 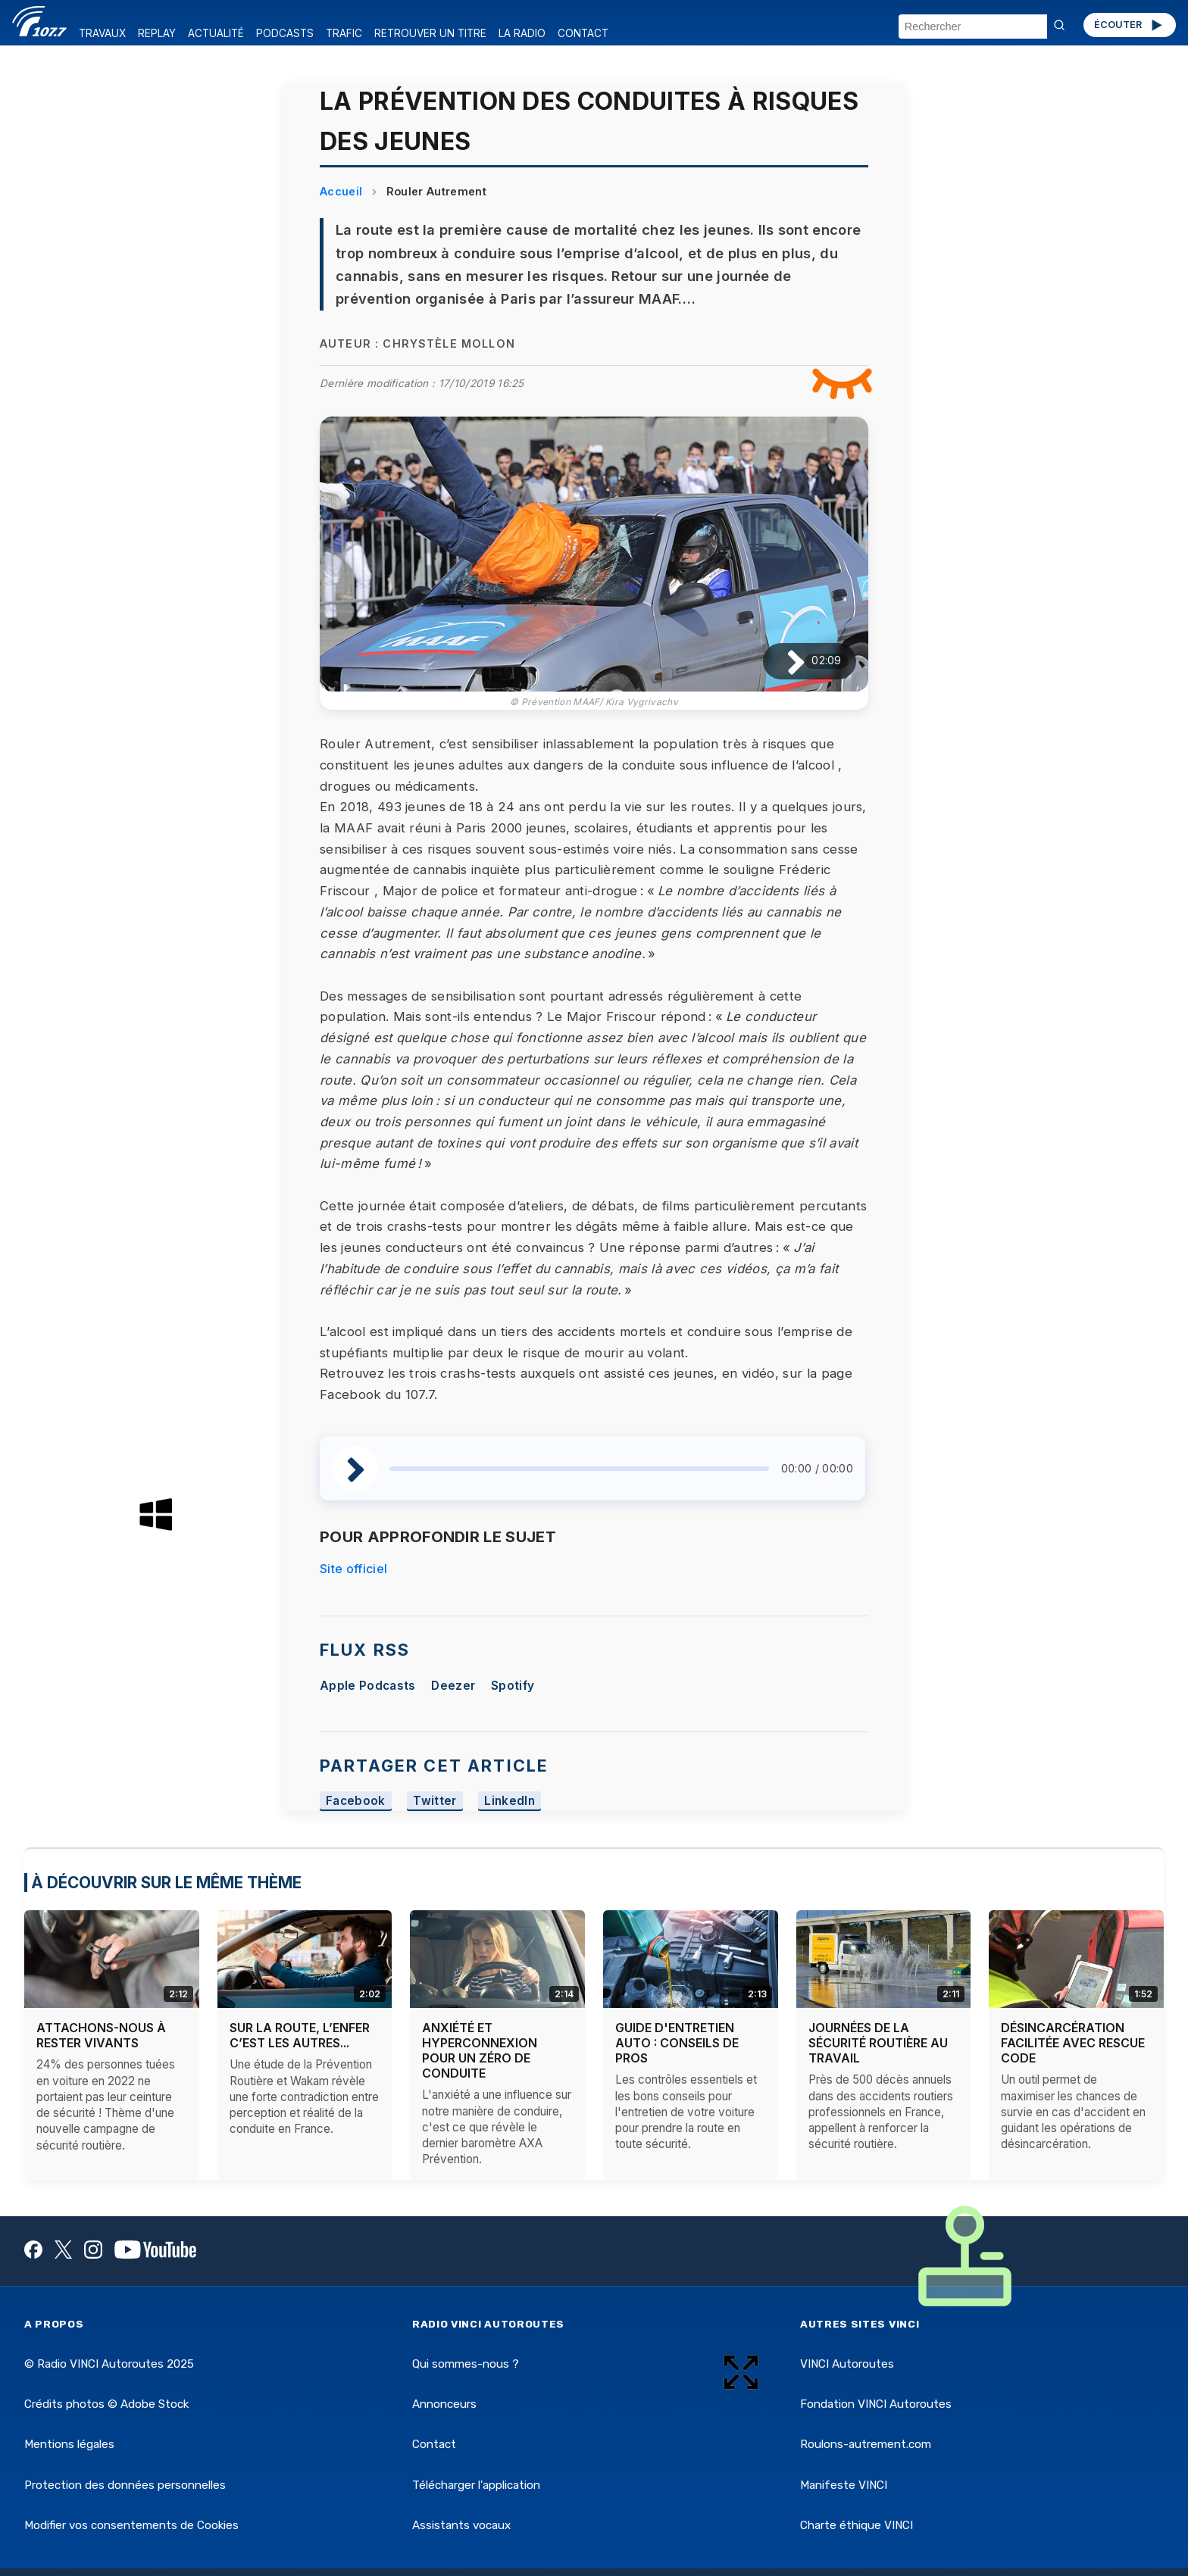 What do you see at coordinates (741, 2372) in the screenshot?
I see `expand to fullscreen mode` at bounding box center [741, 2372].